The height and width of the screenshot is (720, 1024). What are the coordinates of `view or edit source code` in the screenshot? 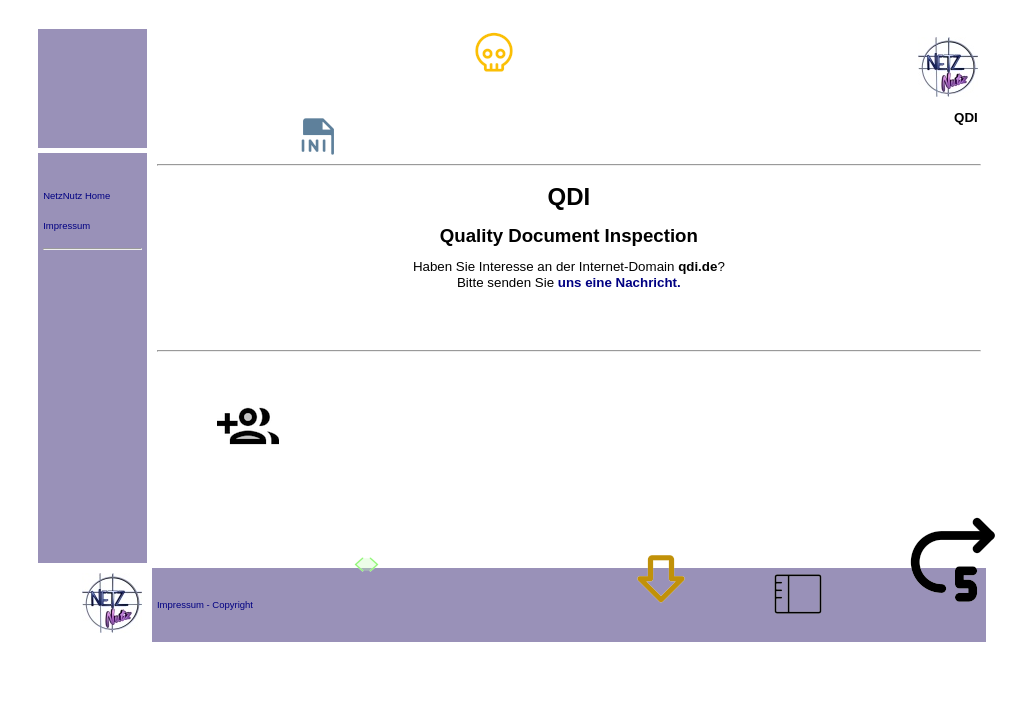 It's located at (366, 564).